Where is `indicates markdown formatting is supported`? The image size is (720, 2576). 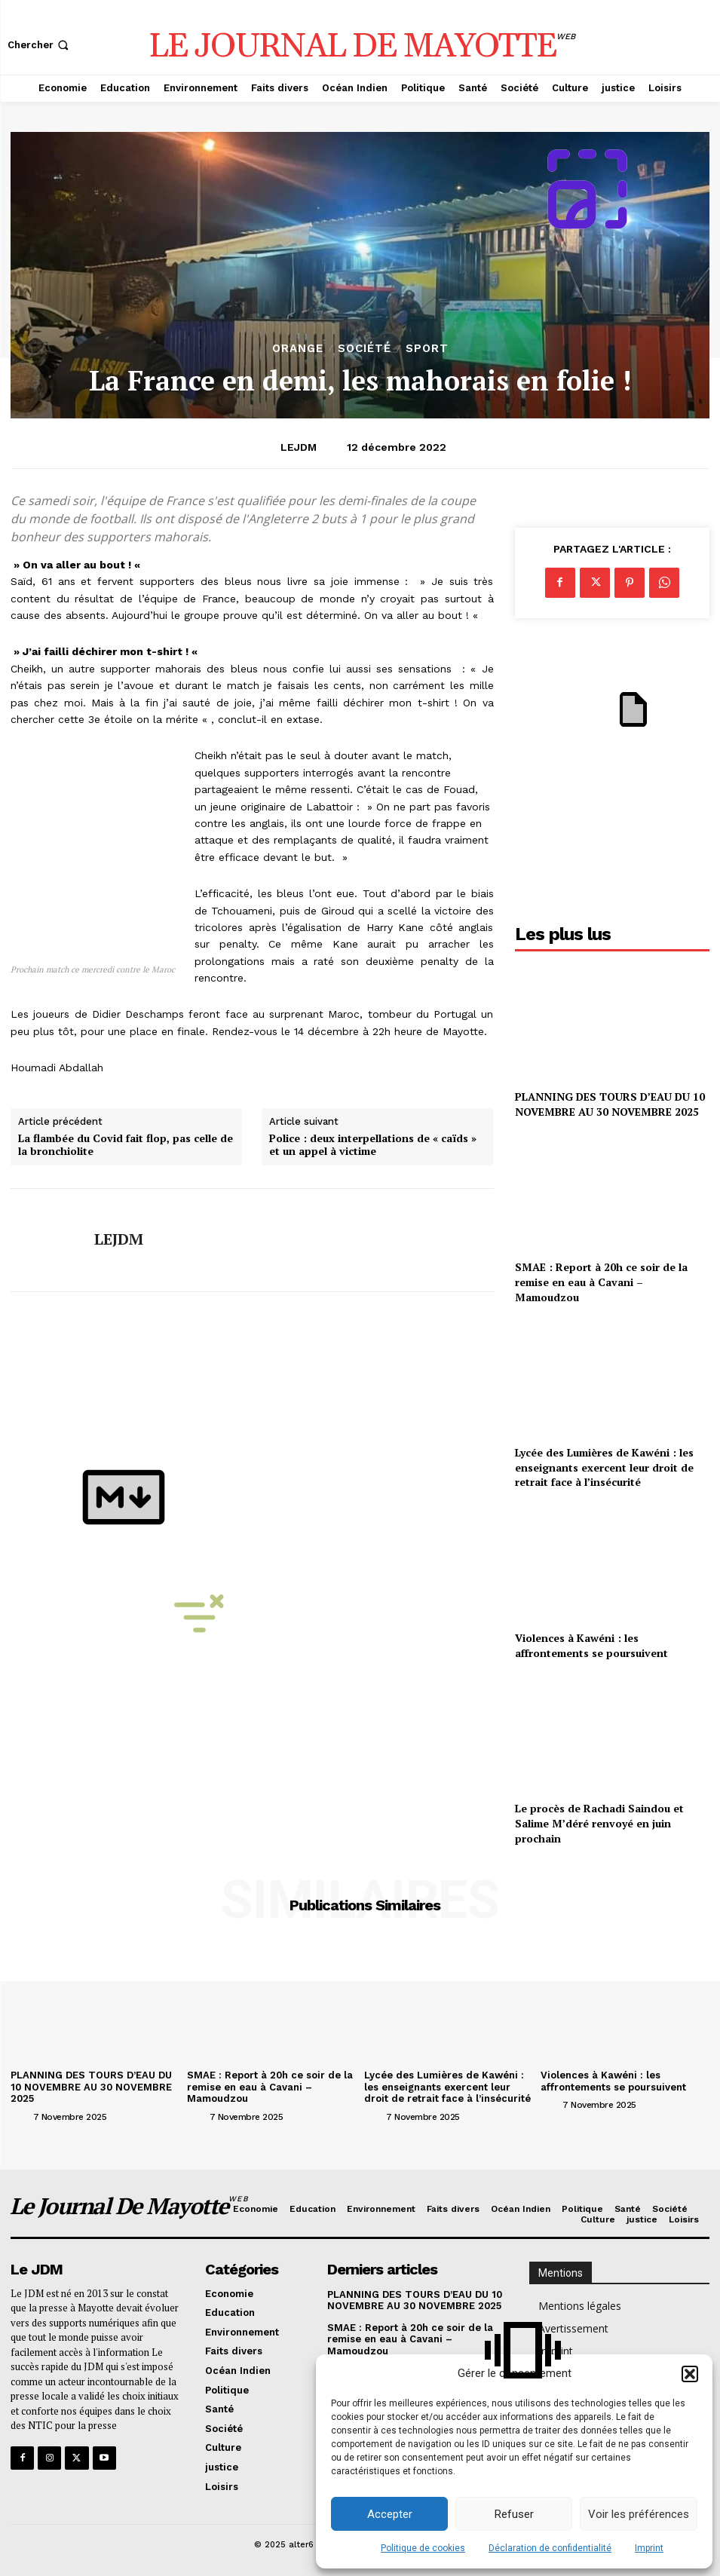
indicates markdown formatting is supported is located at coordinates (124, 1497).